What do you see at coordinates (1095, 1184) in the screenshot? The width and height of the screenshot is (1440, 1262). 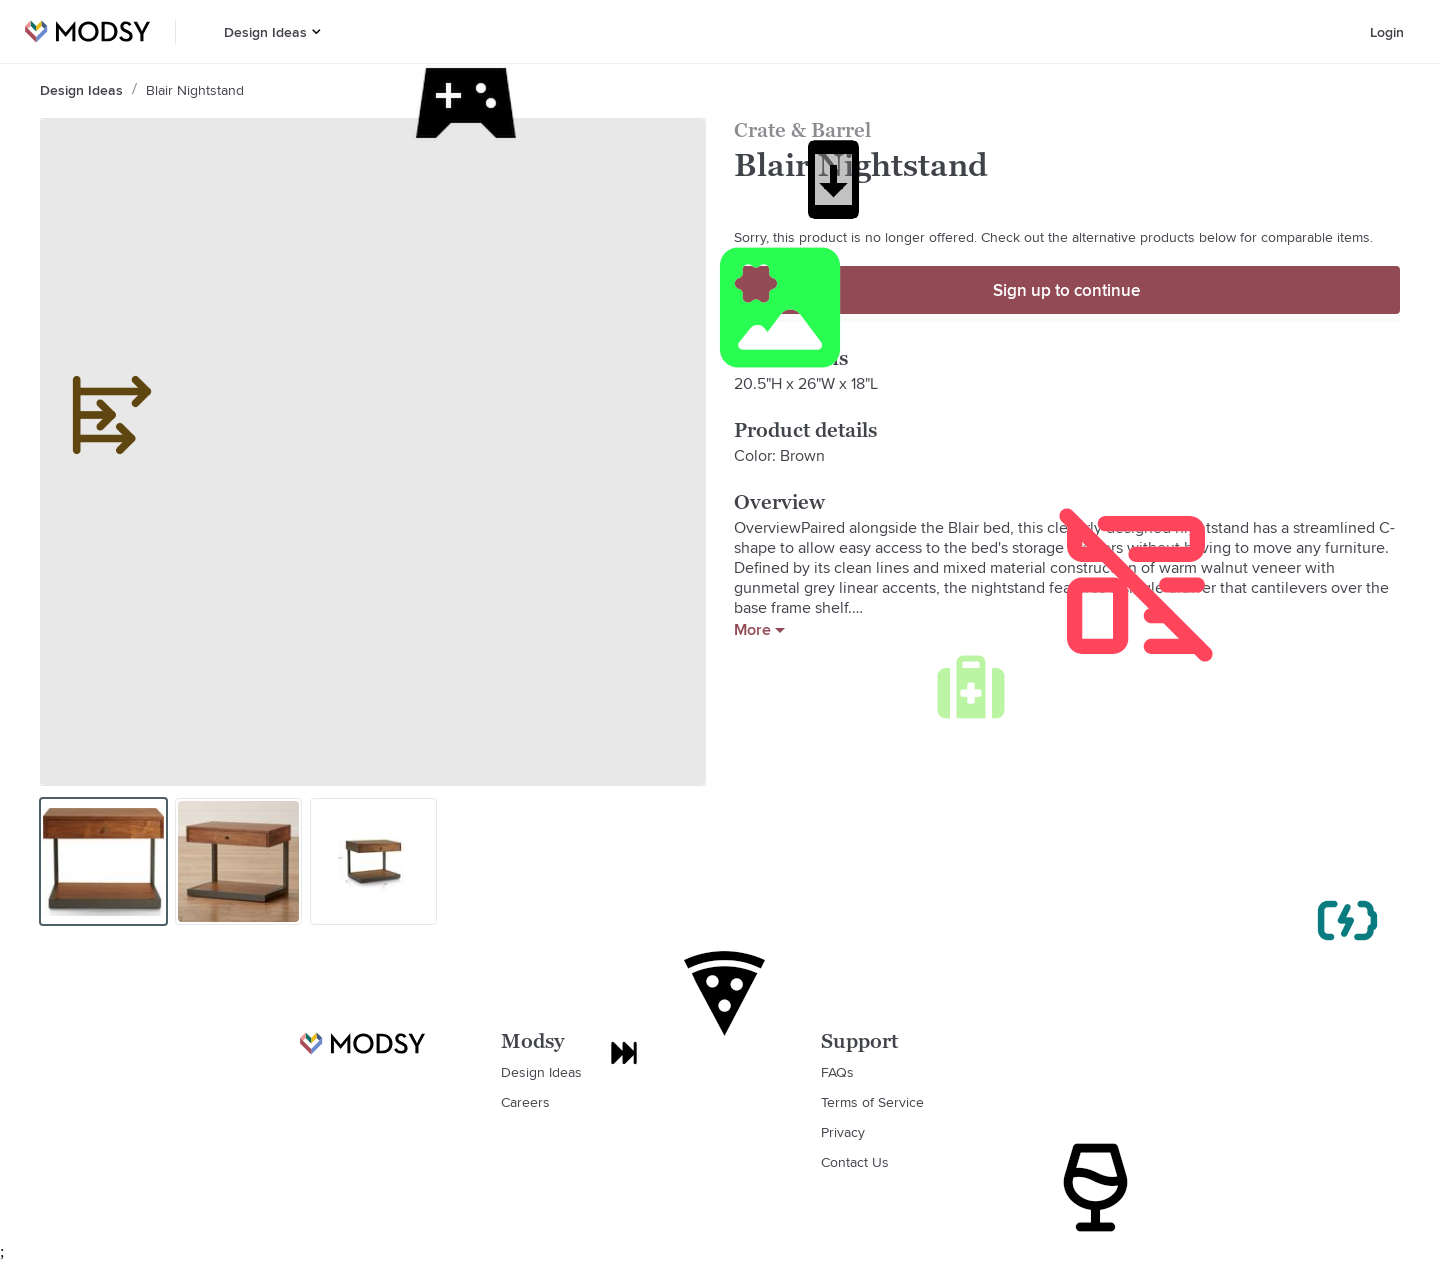 I see `browse wine selection or menu` at bounding box center [1095, 1184].